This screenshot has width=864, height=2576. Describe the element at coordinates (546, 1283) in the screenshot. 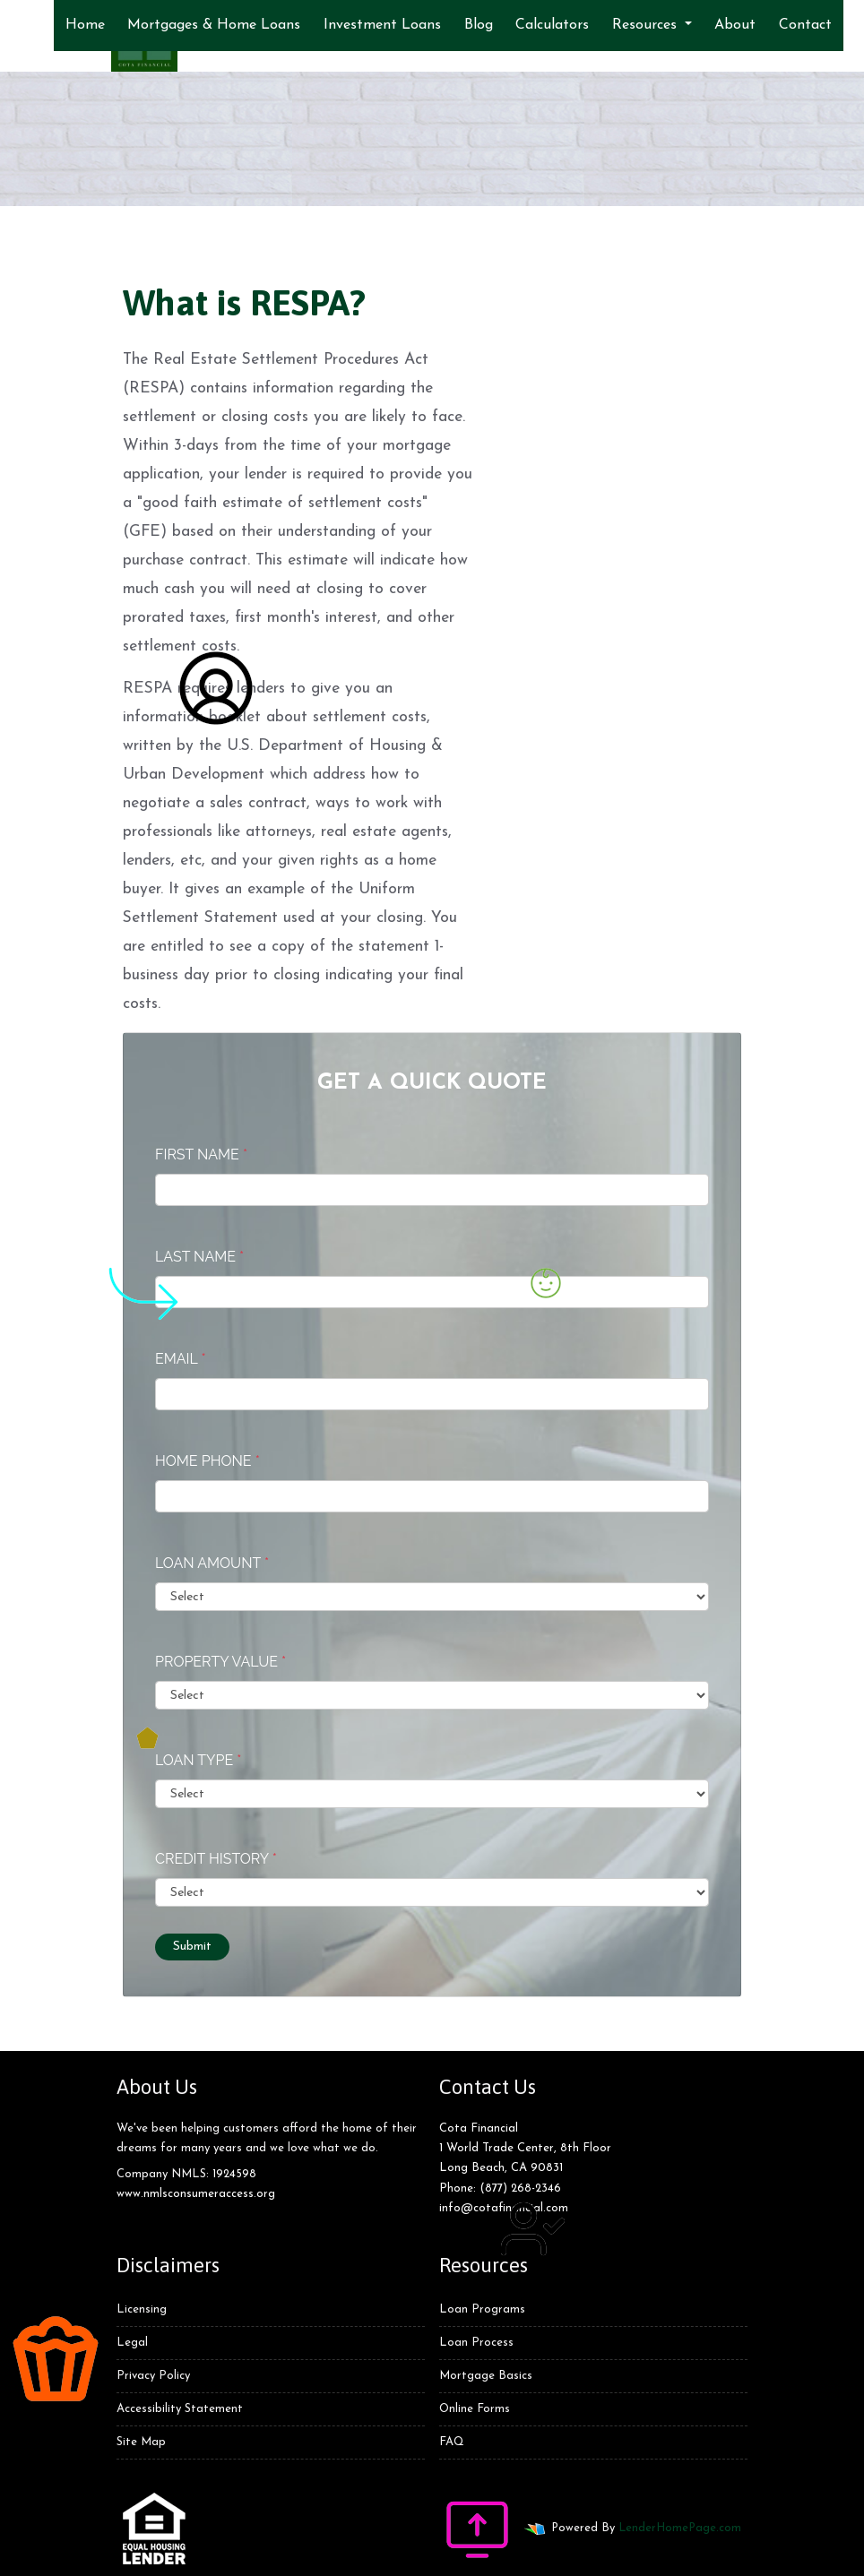

I see `access baby or child-related features` at that location.